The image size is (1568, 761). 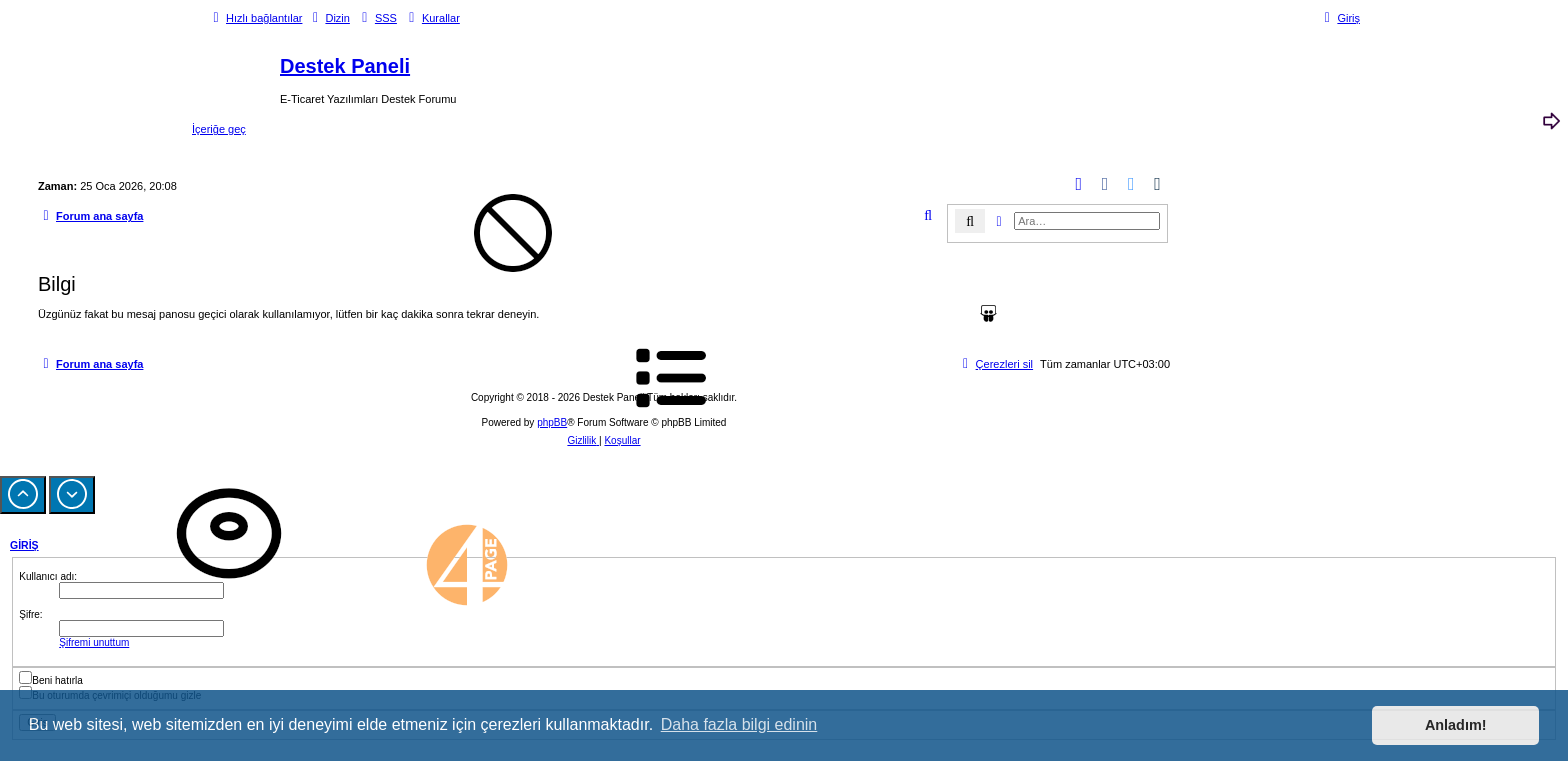 What do you see at coordinates (670, 378) in the screenshot?
I see `view items in list format` at bounding box center [670, 378].